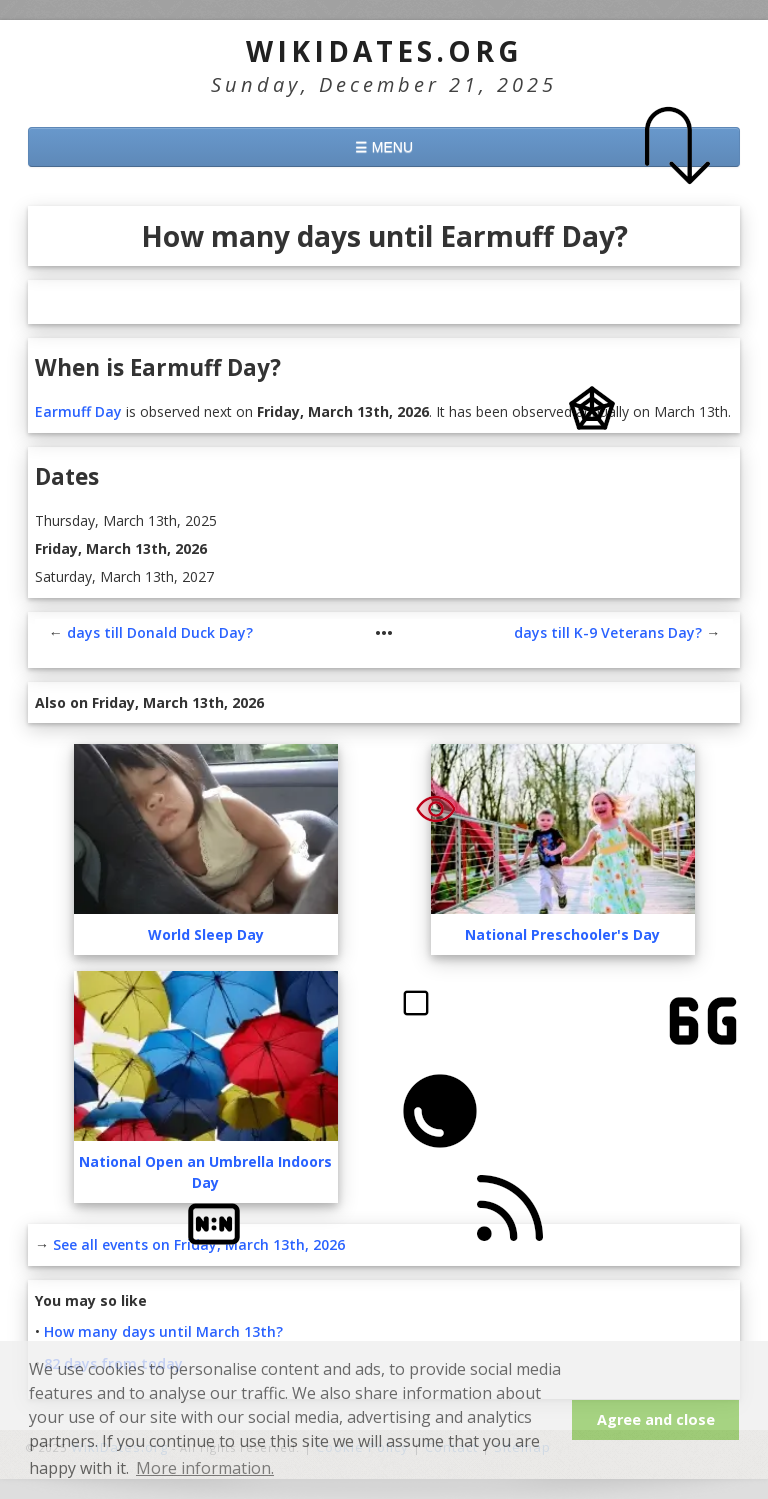 This screenshot has height=1499, width=768. Describe the element at coordinates (674, 145) in the screenshot. I see `redo or repeat last action` at that location.